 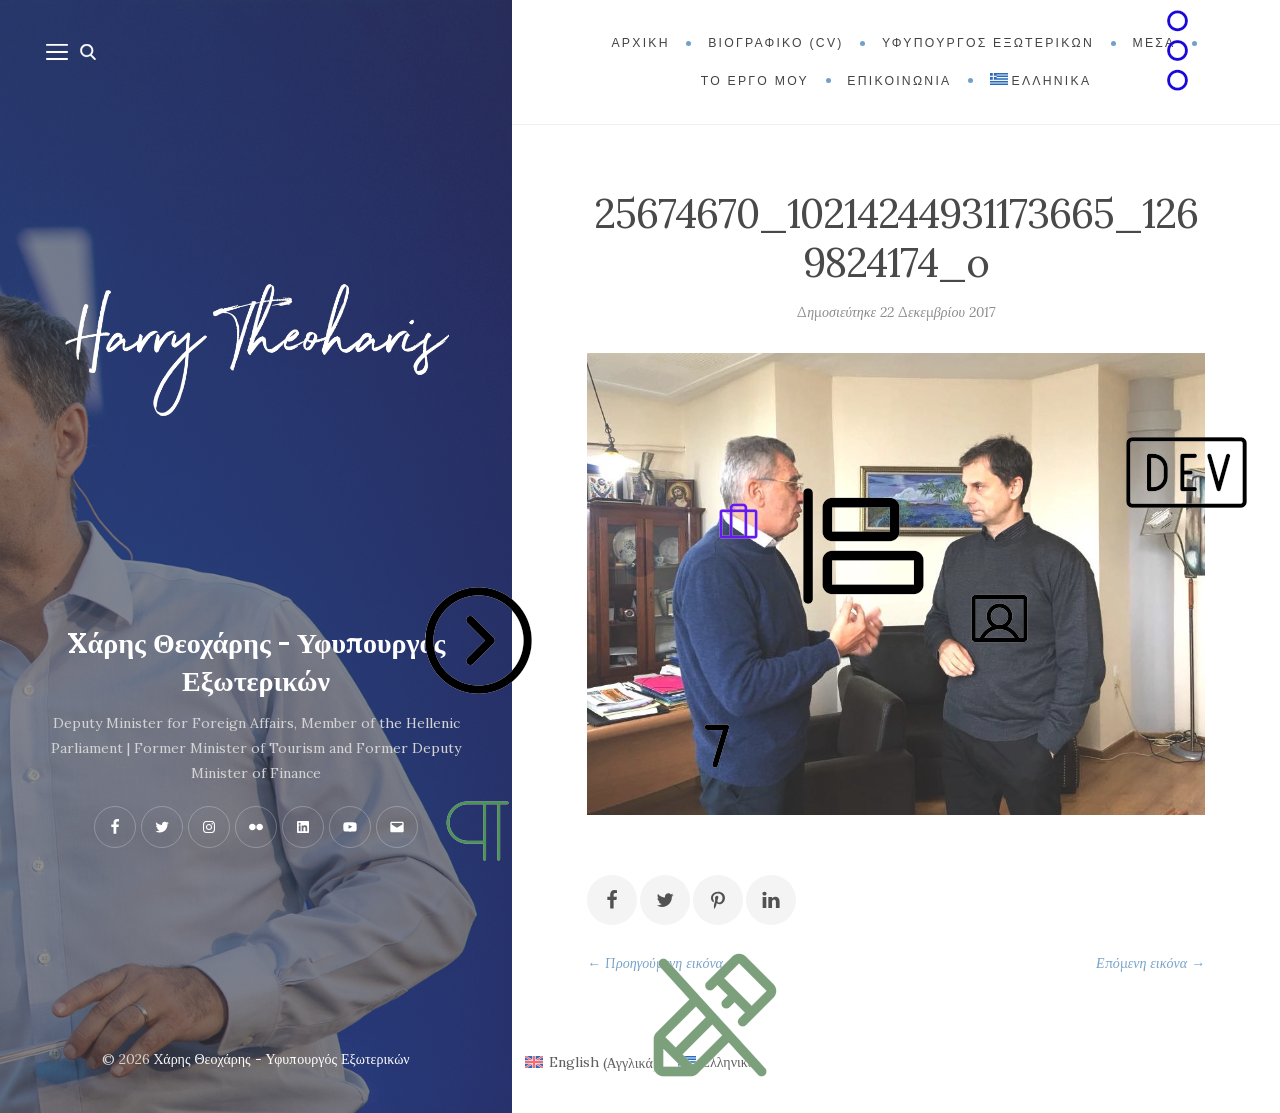 What do you see at coordinates (1186, 472) in the screenshot?
I see `visit dev.to community profile` at bounding box center [1186, 472].